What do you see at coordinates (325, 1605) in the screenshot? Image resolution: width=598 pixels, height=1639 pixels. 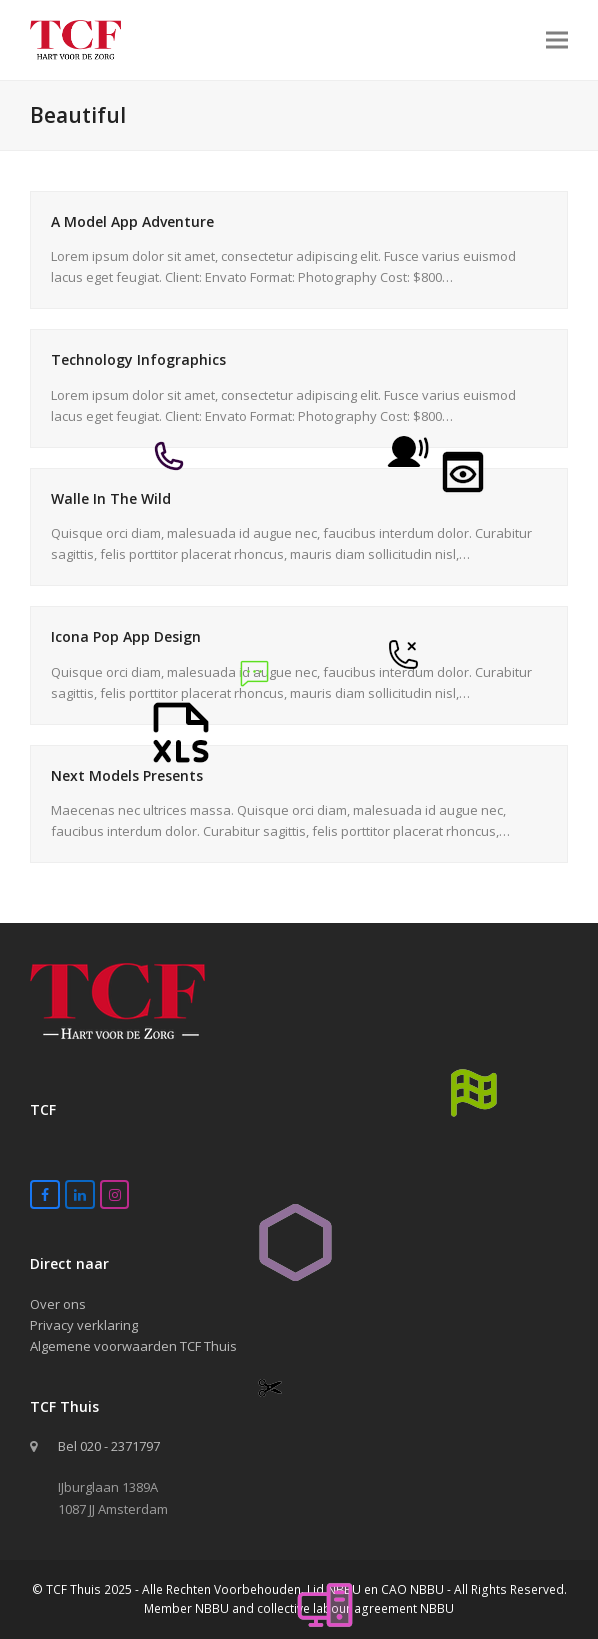 I see `access desktop computer settings` at bounding box center [325, 1605].